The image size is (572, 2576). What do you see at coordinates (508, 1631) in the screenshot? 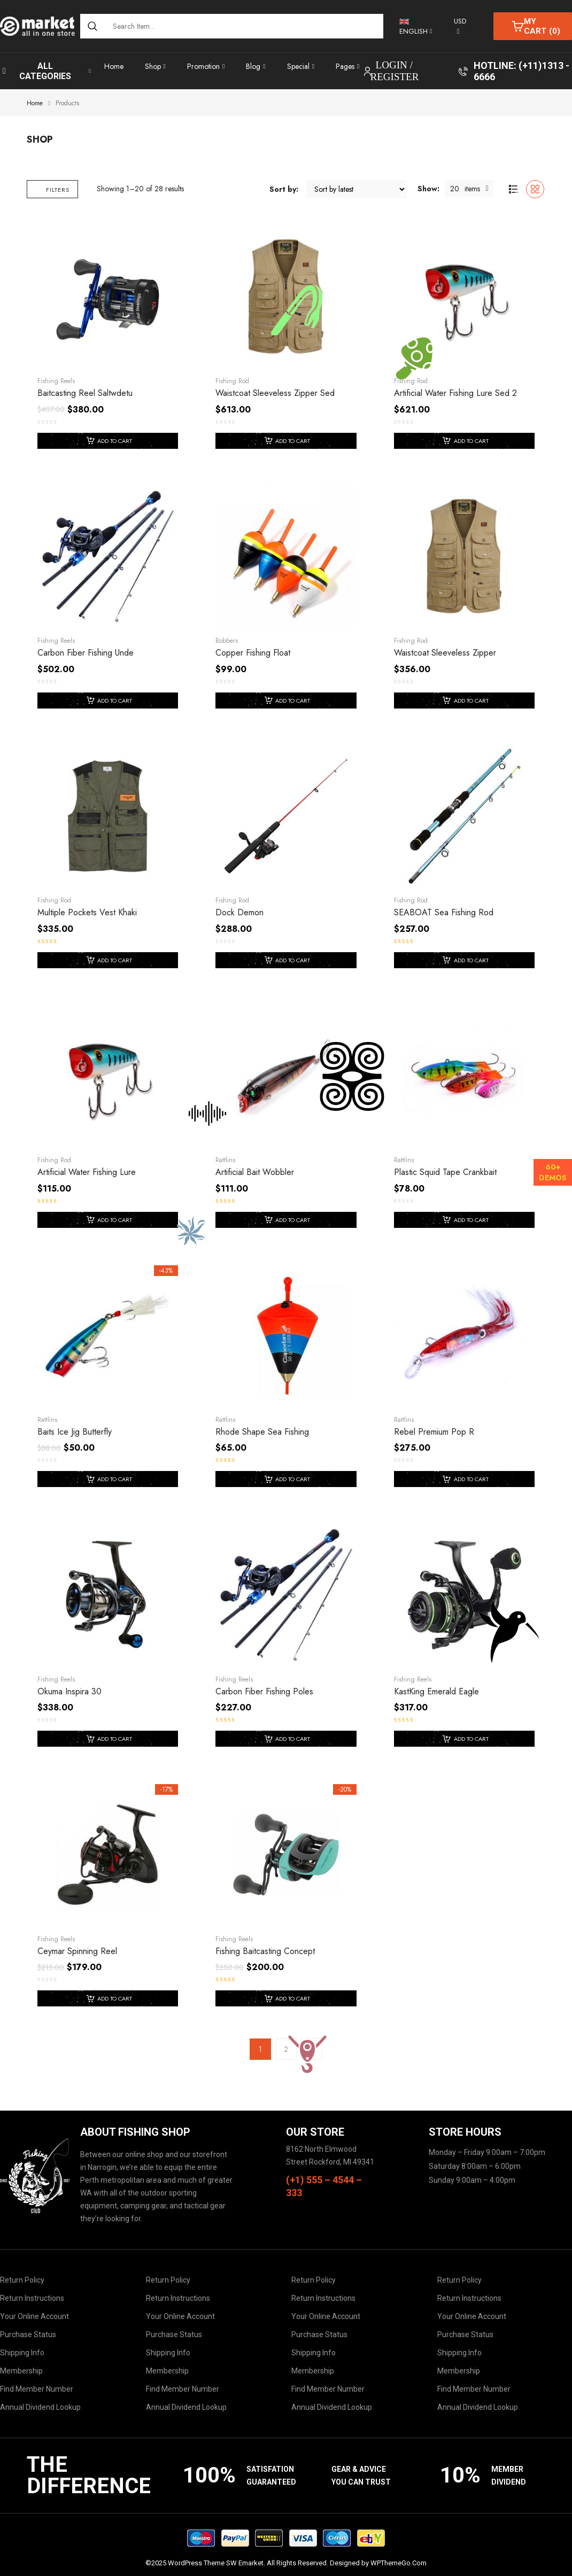
I see `nature or wildlife category indicator` at bounding box center [508, 1631].